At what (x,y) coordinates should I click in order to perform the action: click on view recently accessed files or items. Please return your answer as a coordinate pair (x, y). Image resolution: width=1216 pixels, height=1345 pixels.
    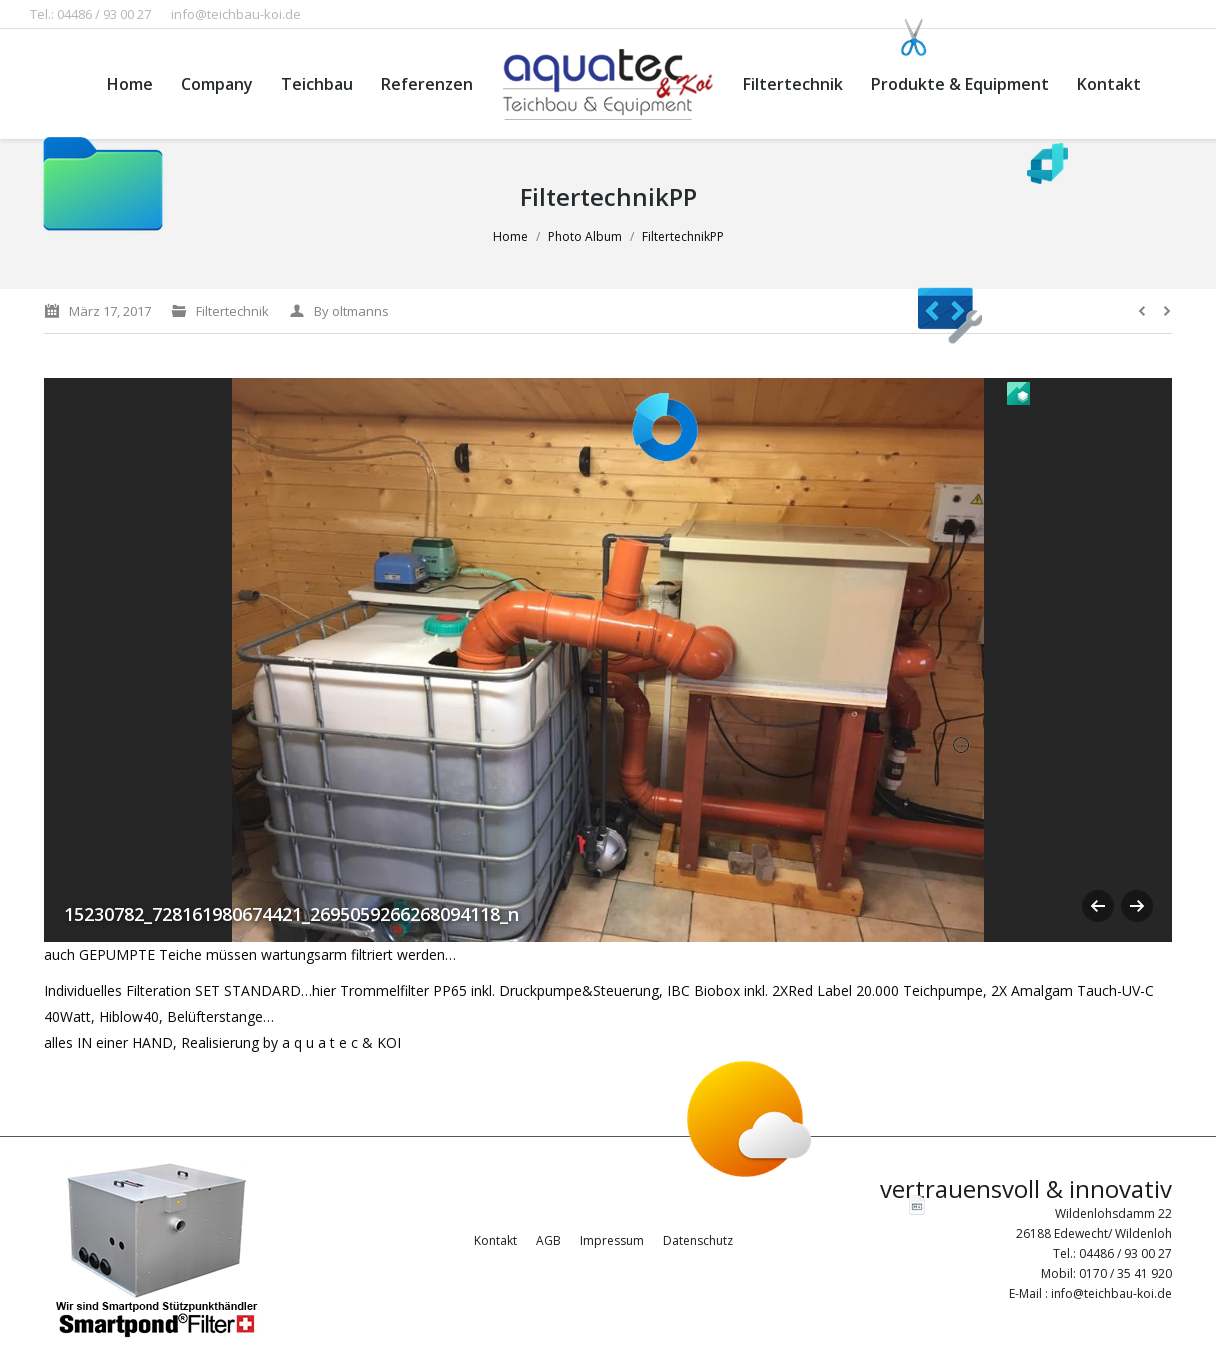
    Looking at the image, I should click on (960, 744).